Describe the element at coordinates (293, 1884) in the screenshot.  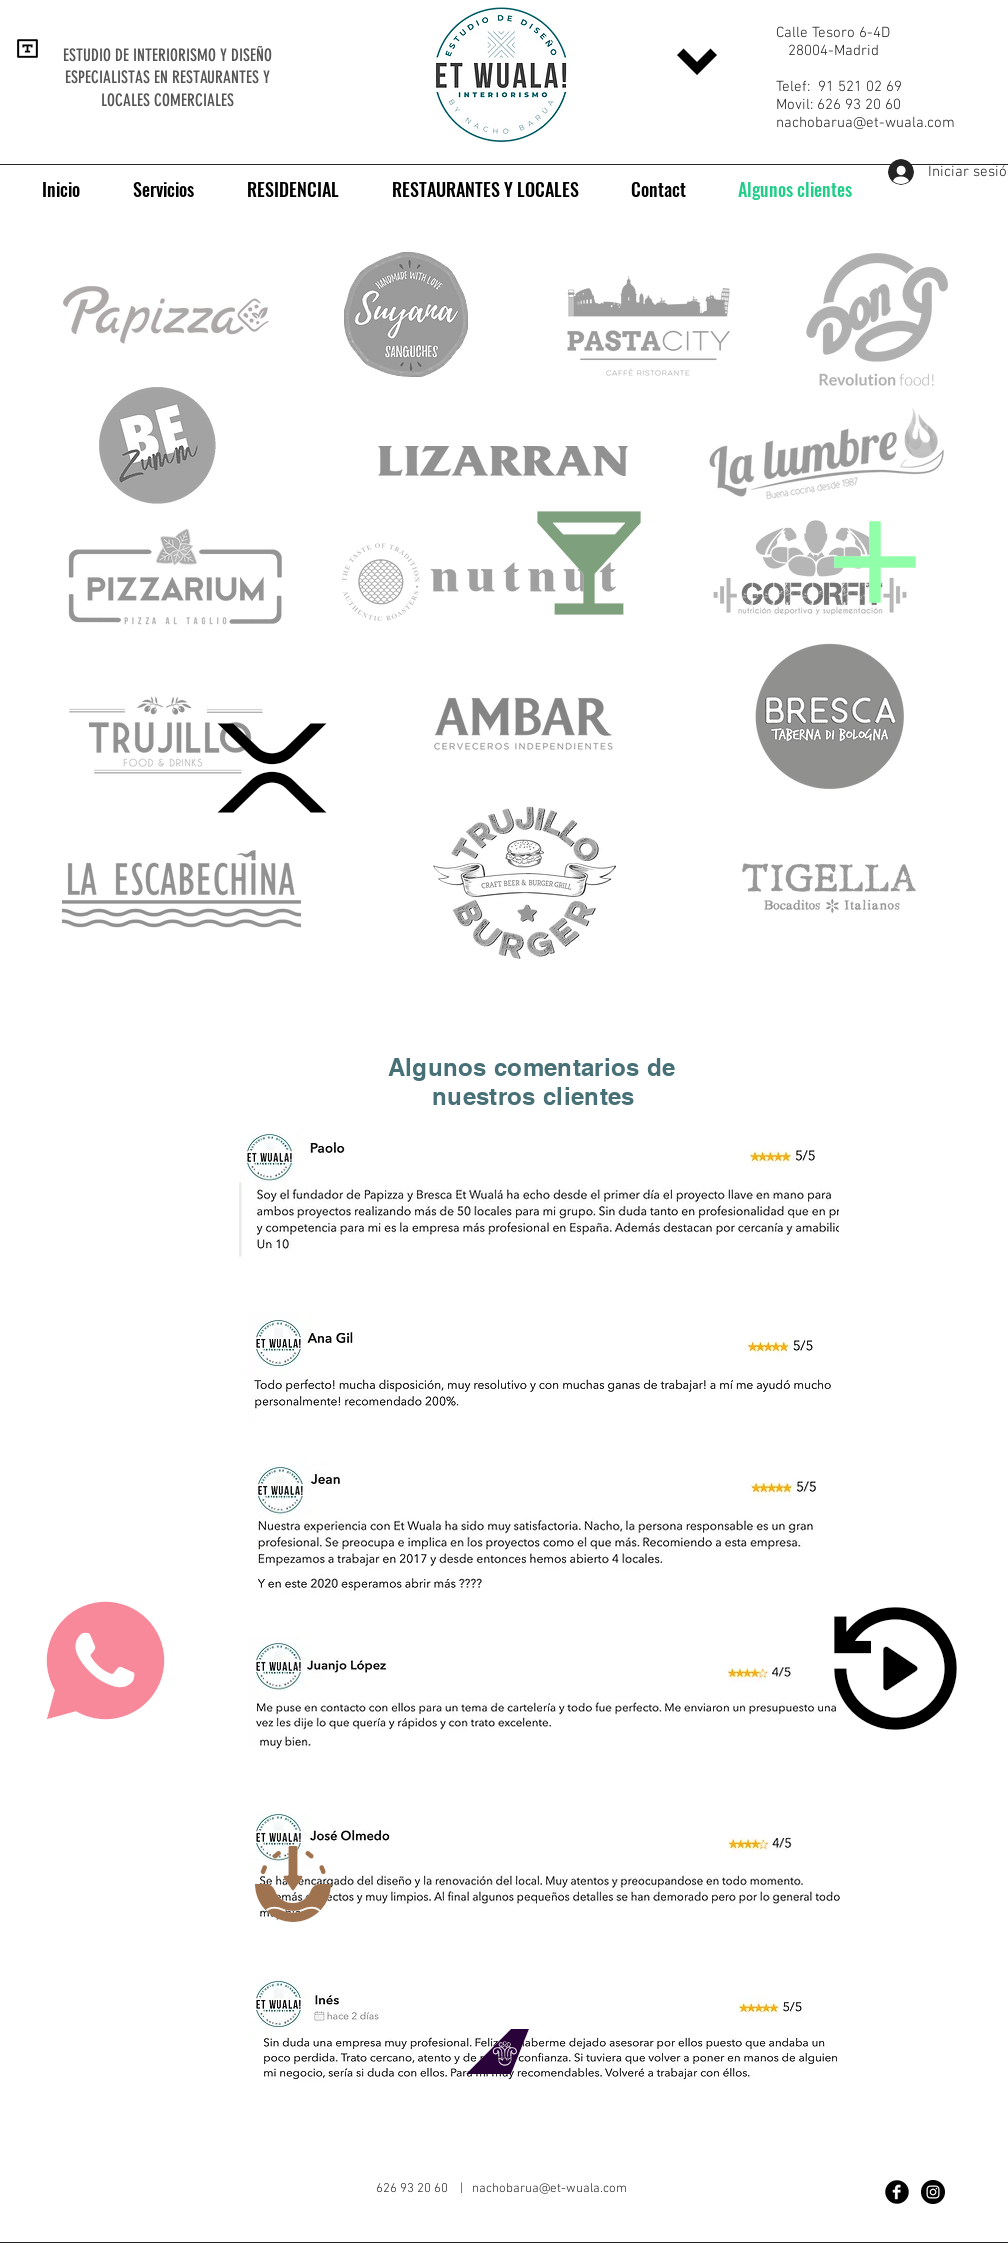
I see `open AB Download Manager application` at that location.